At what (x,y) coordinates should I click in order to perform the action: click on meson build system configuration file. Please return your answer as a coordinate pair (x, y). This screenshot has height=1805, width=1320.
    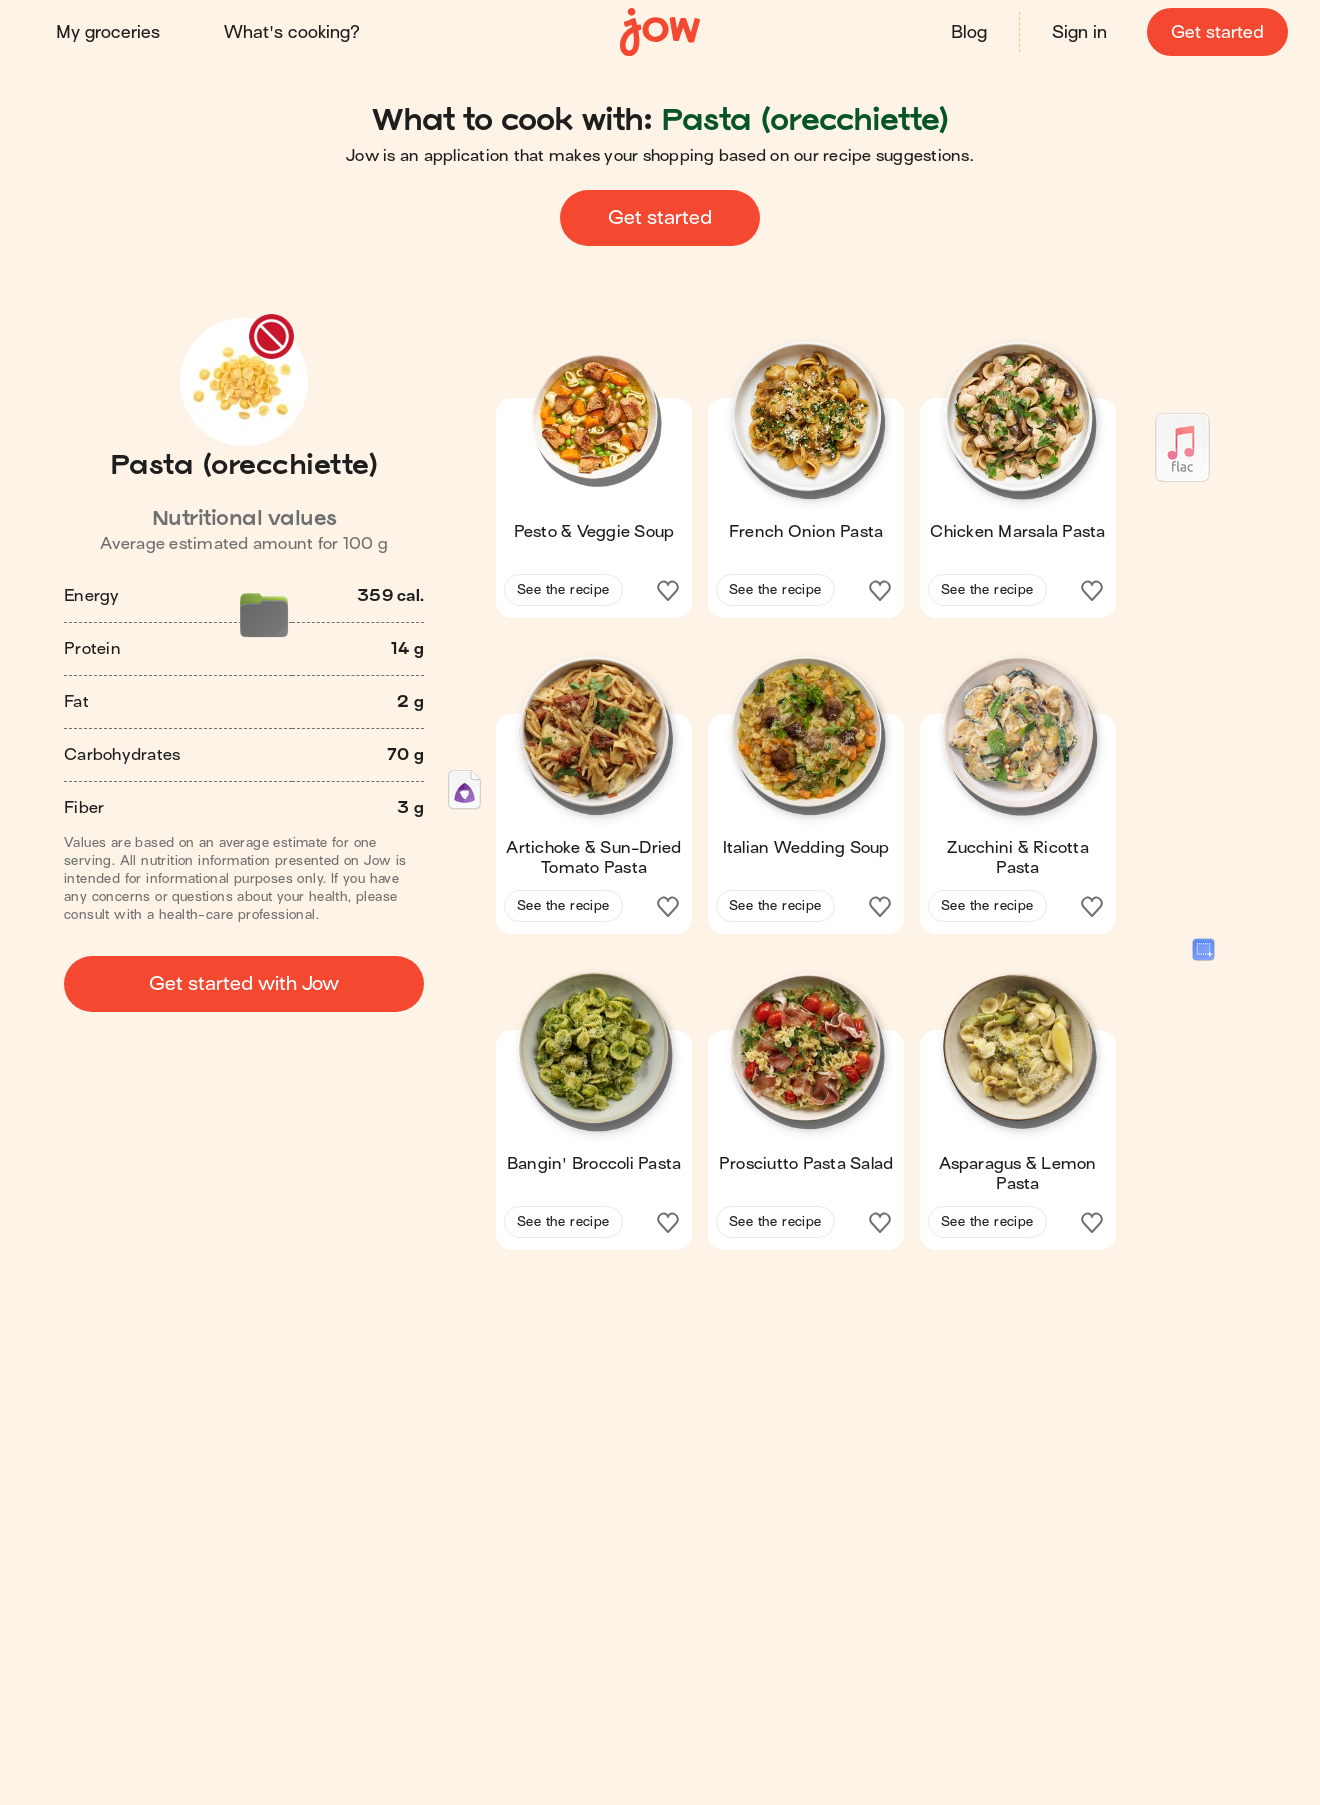
    Looking at the image, I should click on (464, 789).